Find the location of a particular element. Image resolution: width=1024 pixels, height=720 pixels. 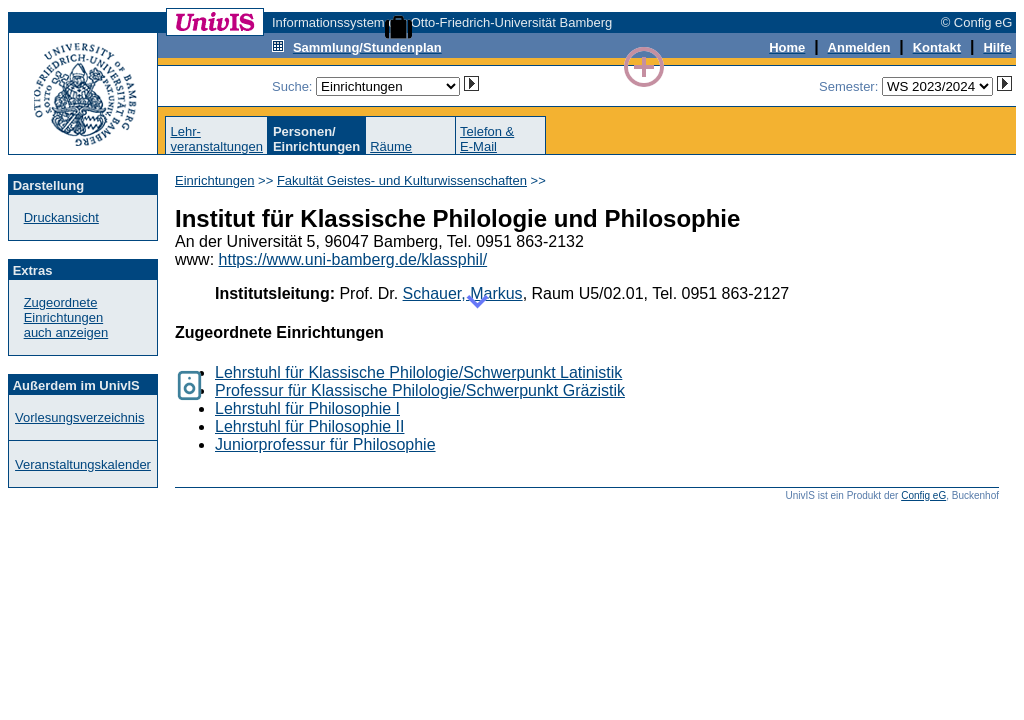

add a new item is located at coordinates (644, 67).